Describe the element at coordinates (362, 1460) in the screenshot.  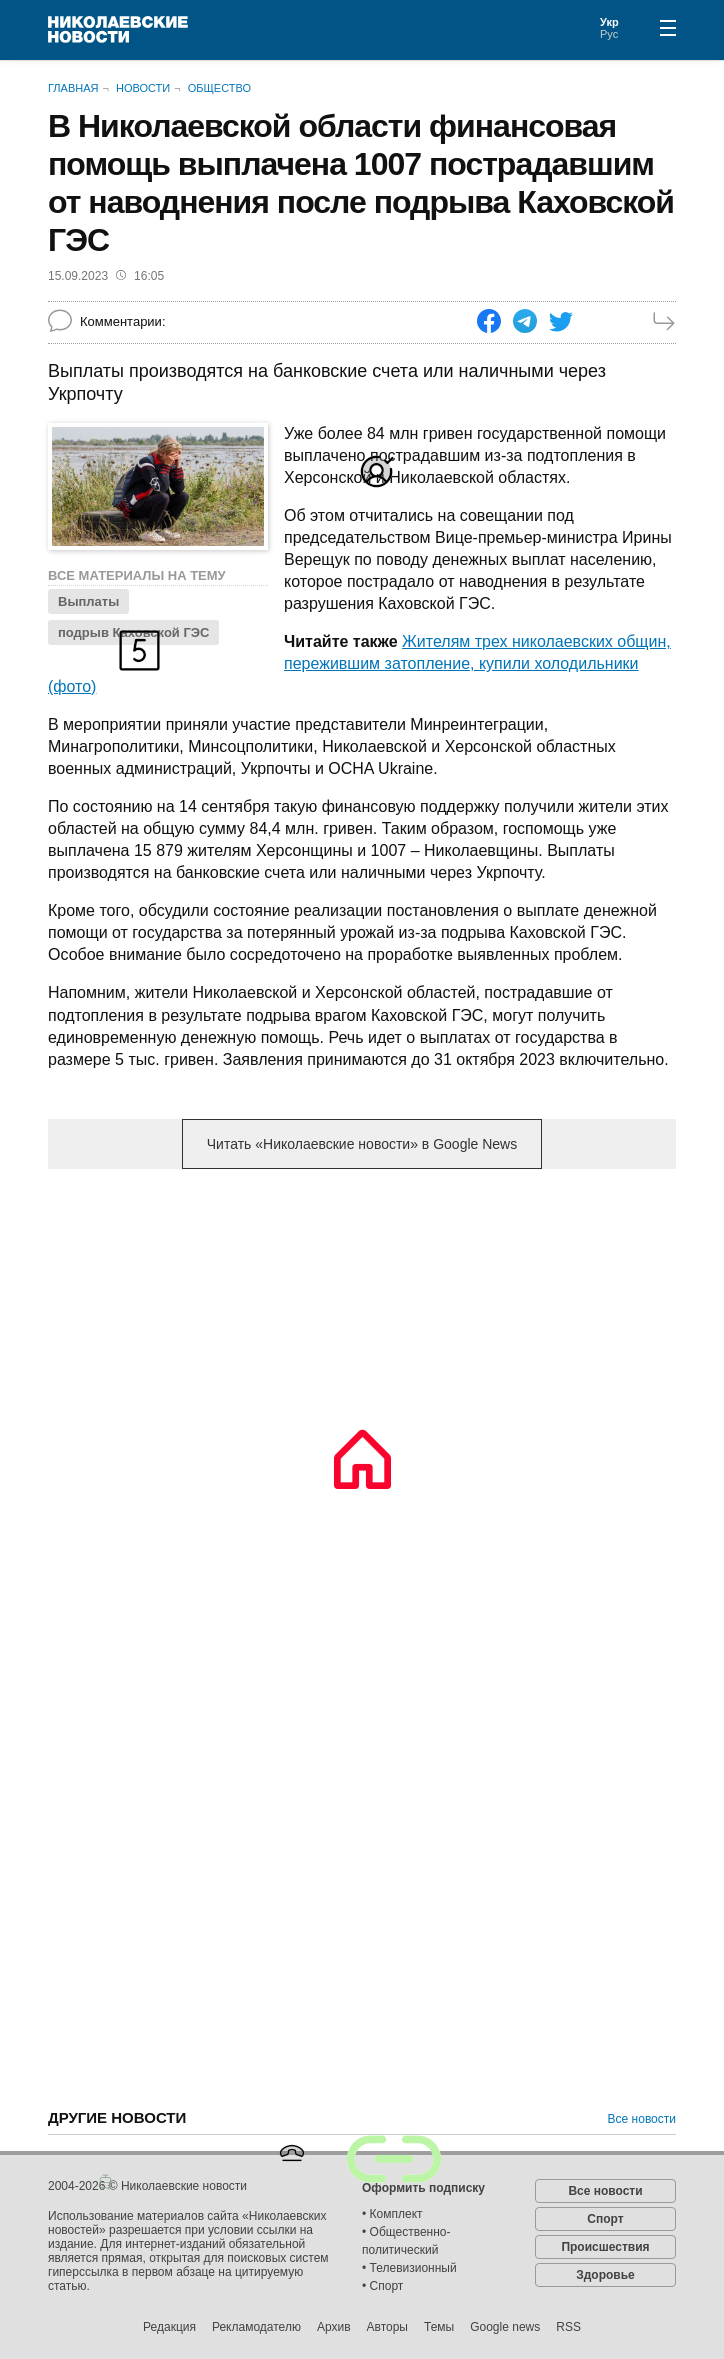
I see `navigate to home screen` at that location.